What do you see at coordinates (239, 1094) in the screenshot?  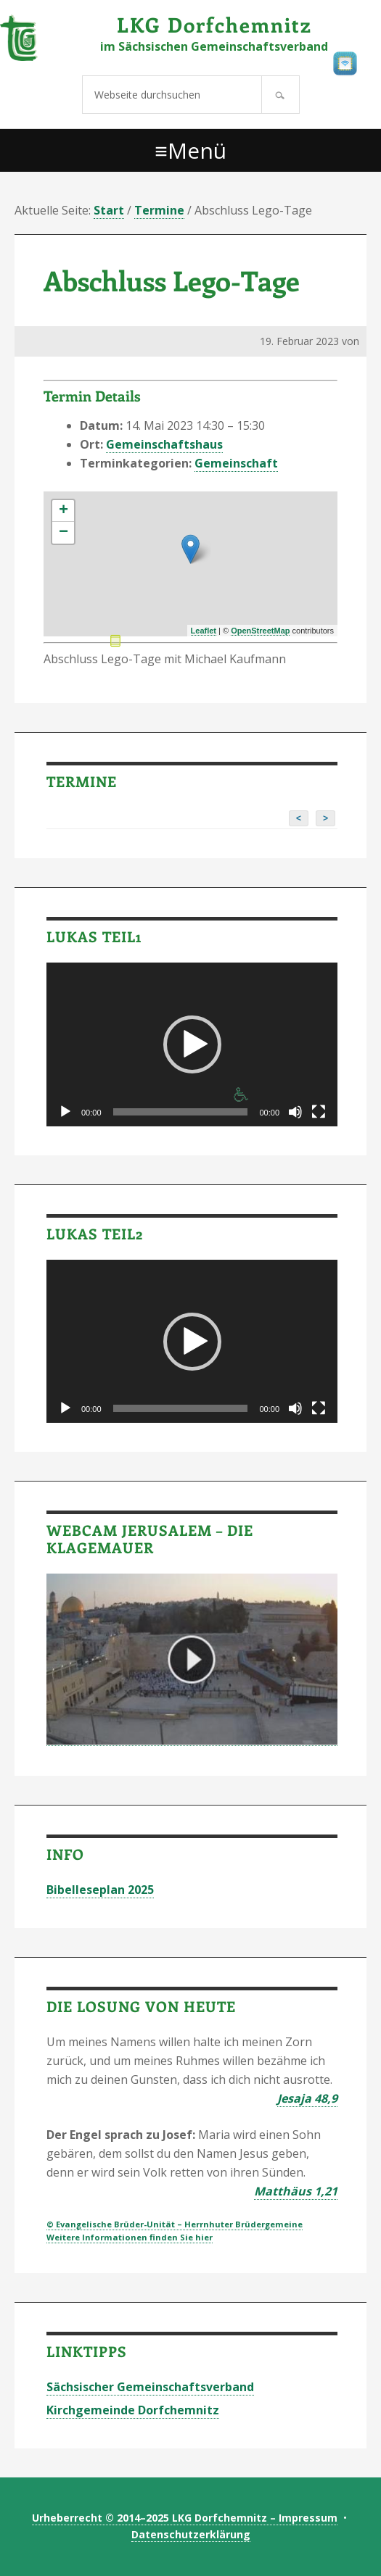 I see `indicates wheelchair accessible facilities` at bounding box center [239, 1094].